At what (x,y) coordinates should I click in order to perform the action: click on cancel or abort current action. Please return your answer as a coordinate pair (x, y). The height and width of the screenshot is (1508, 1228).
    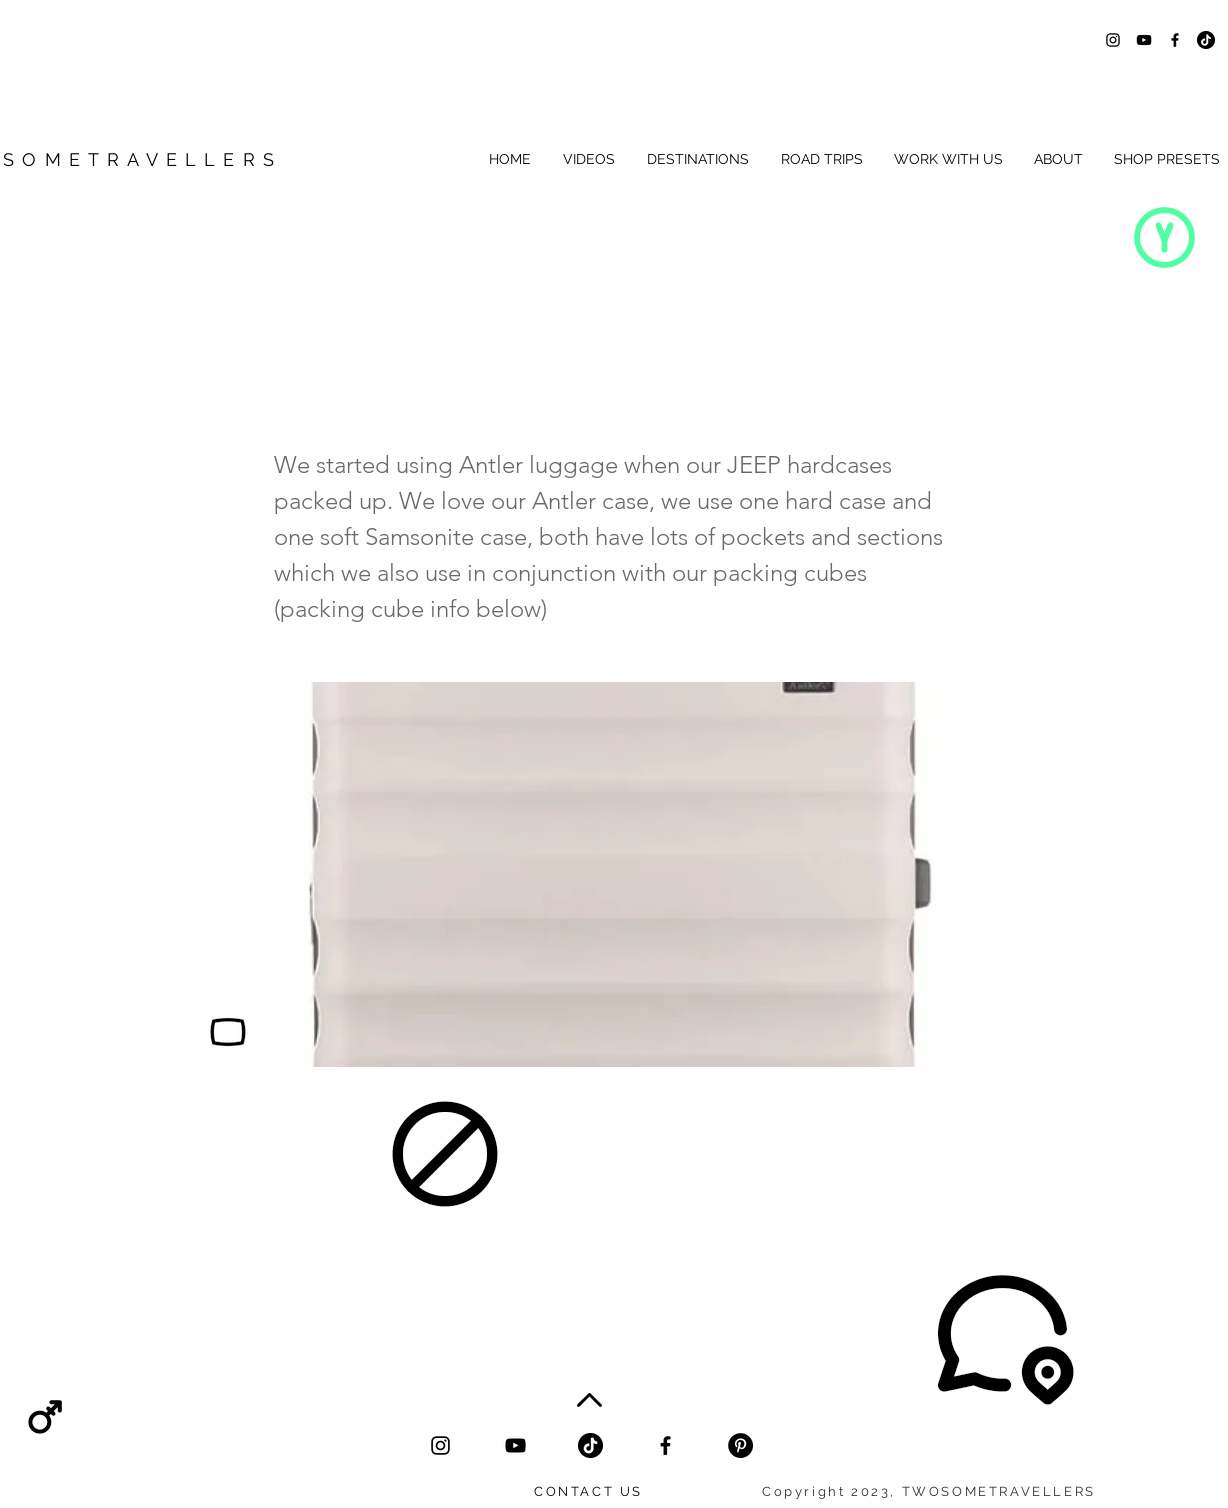
    Looking at the image, I should click on (445, 1154).